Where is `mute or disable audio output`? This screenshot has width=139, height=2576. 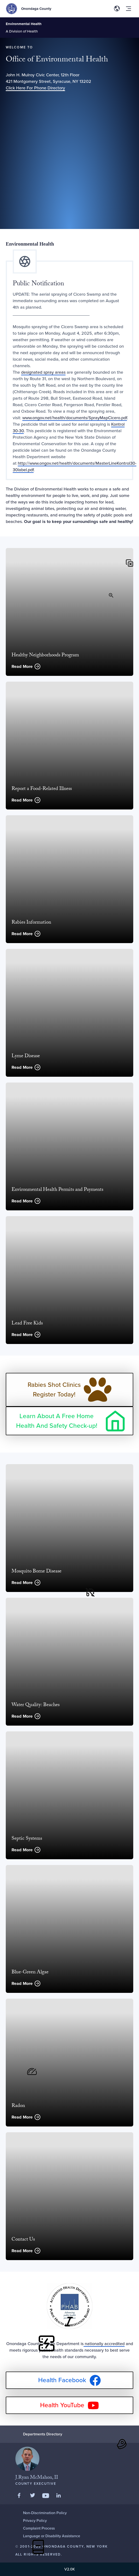 mute or disable audio output is located at coordinates (90, 1592).